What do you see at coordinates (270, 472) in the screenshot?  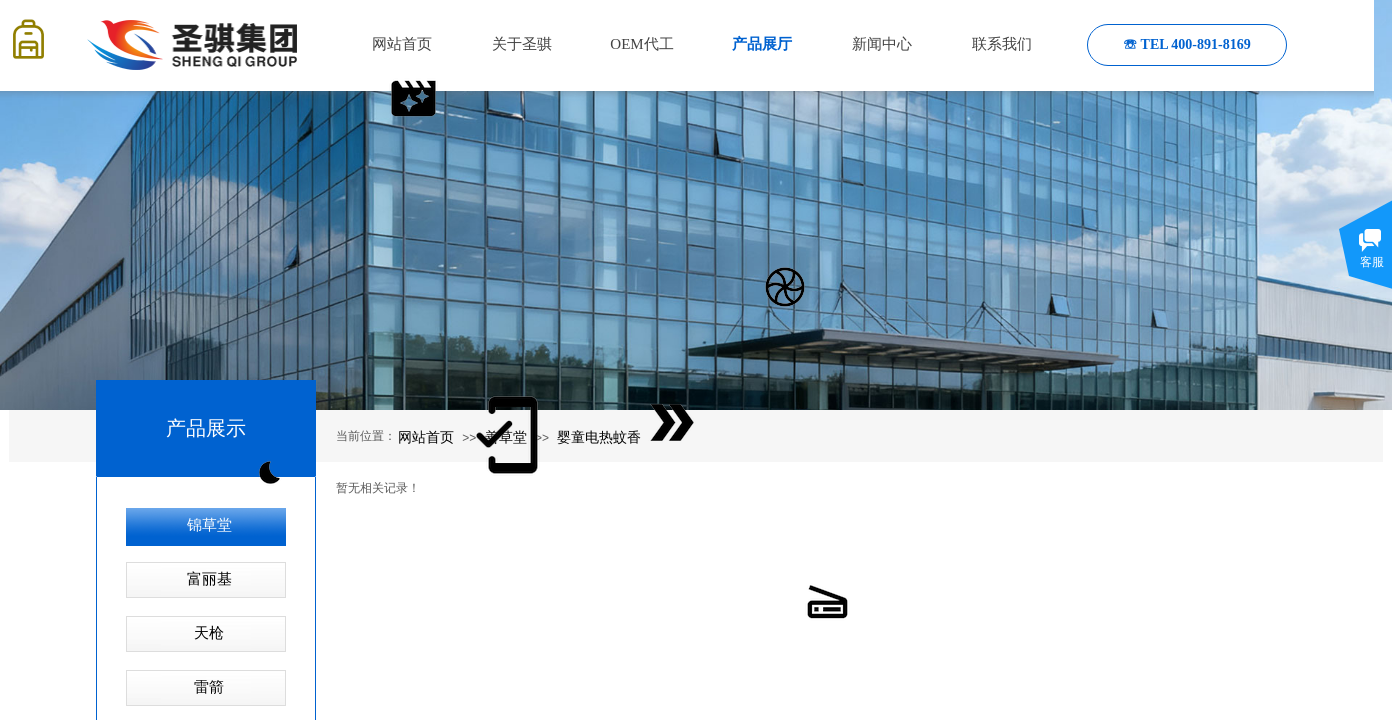 I see `enable bedtime or sleep mode` at bounding box center [270, 472].